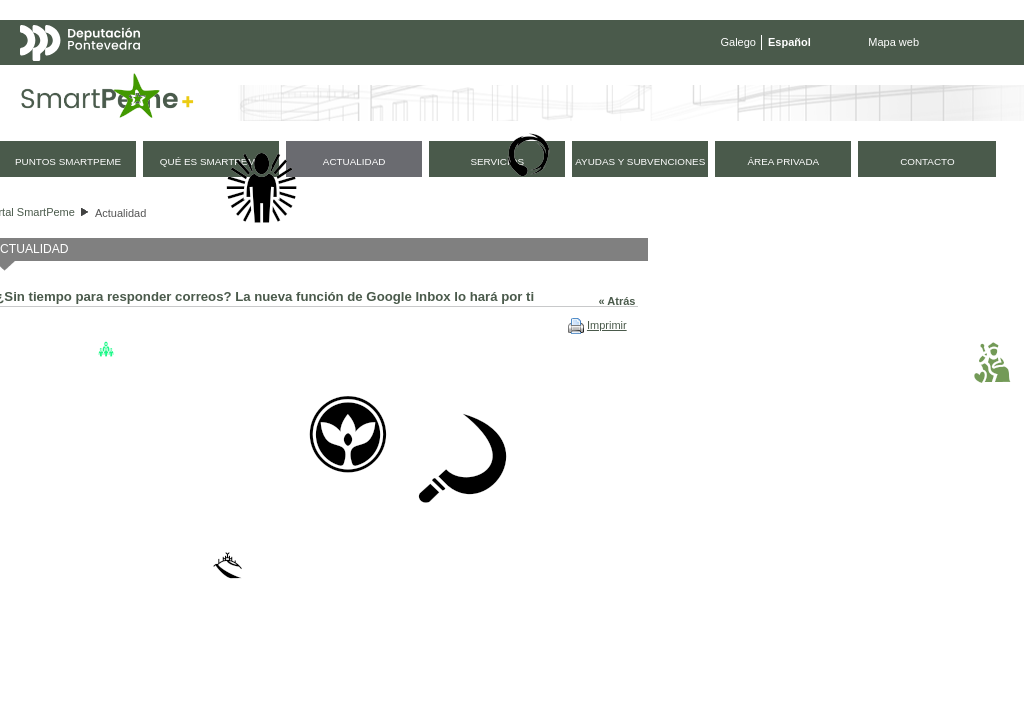 This screenshot has width=1024, height=720. Describe the element at coordinates (227, 564) in the screenshot. I see `view fortified settlement or stronghold location` at that location.